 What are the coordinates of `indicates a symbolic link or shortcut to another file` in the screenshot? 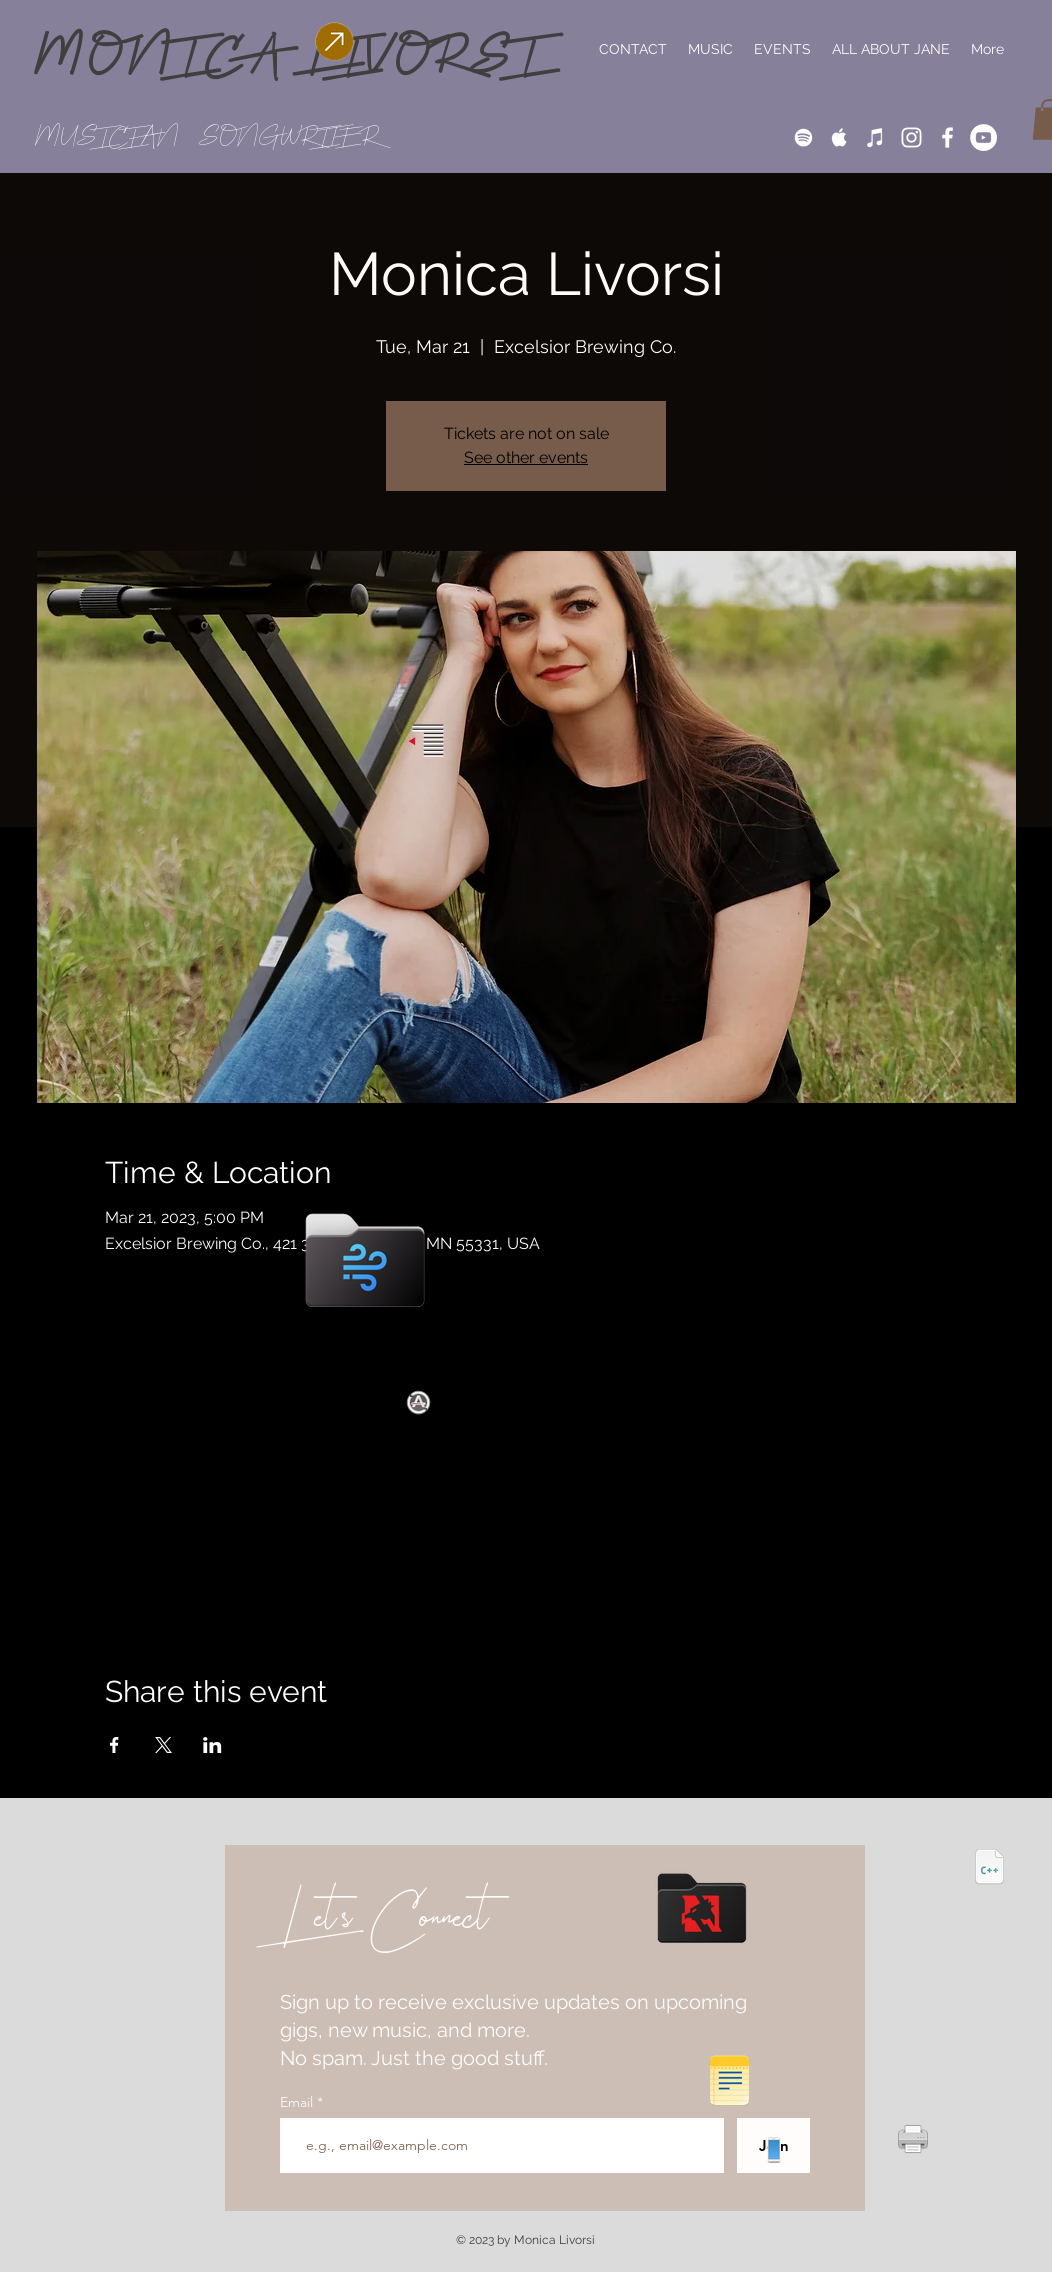 It's located at (334, 41).